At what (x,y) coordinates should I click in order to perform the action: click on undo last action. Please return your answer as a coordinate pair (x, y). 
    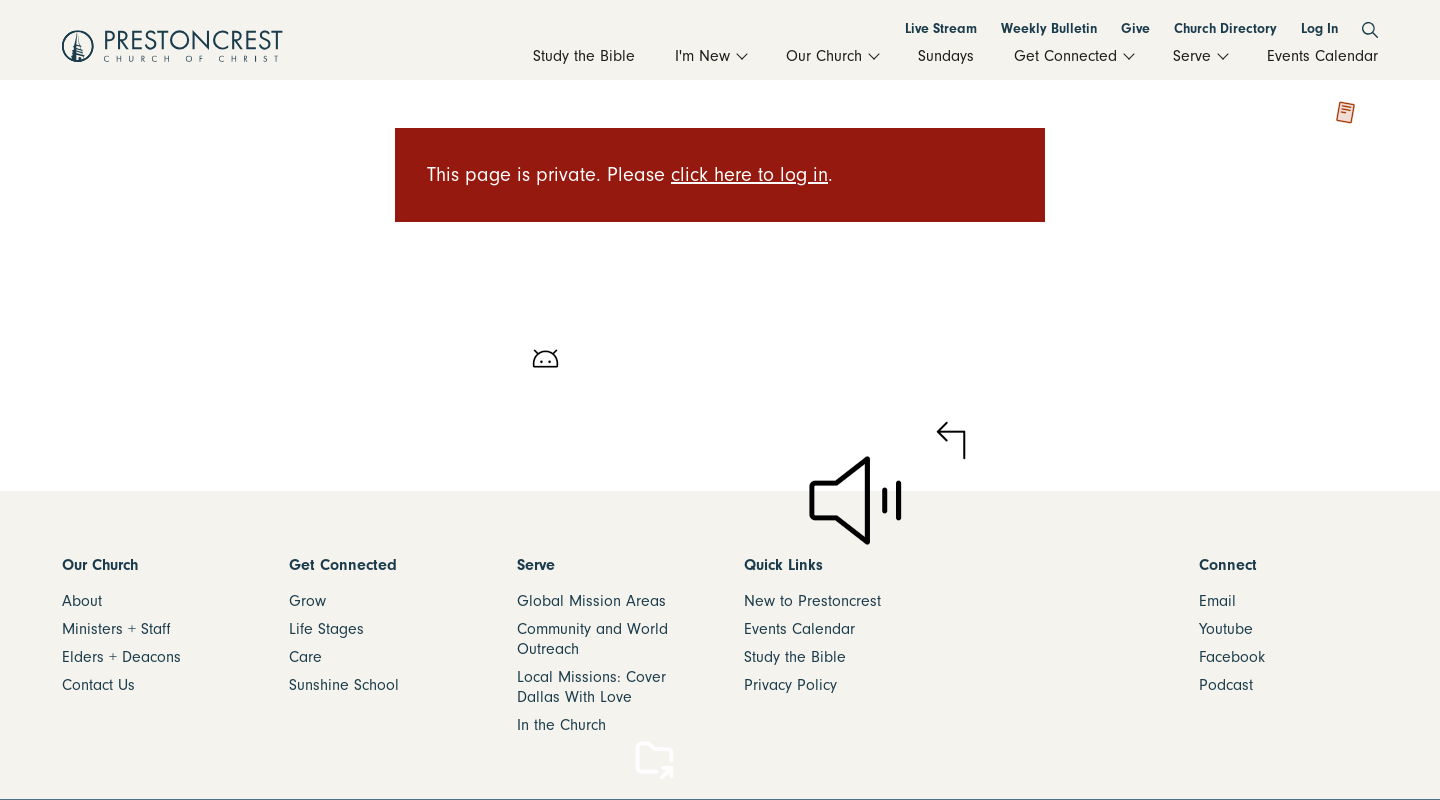
    Looking at the image, I should click on (952, 440).